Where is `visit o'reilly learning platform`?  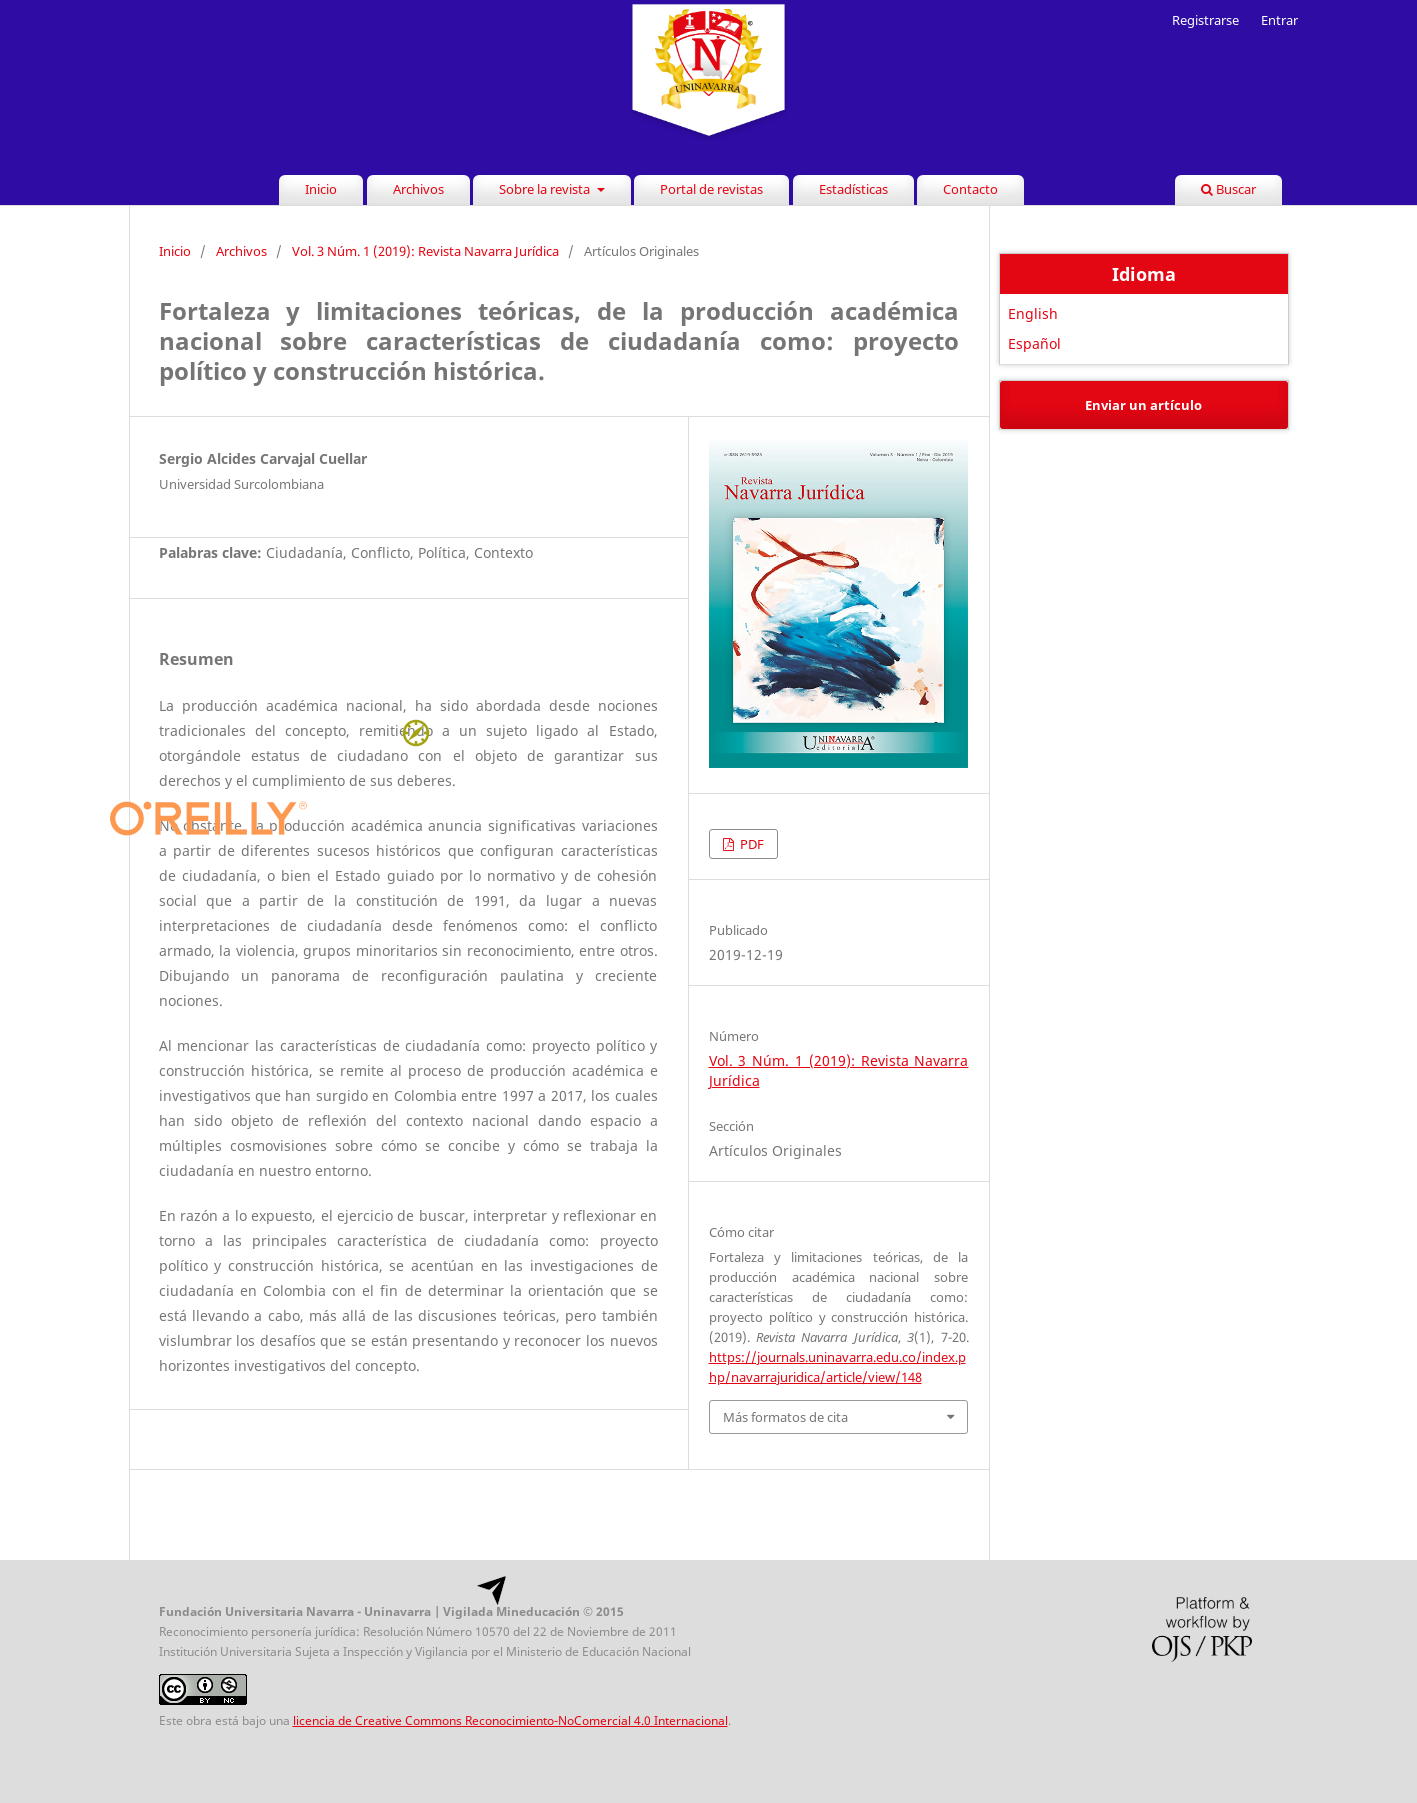 visit o'reilly learning platform is located at coordinates (208, 818).